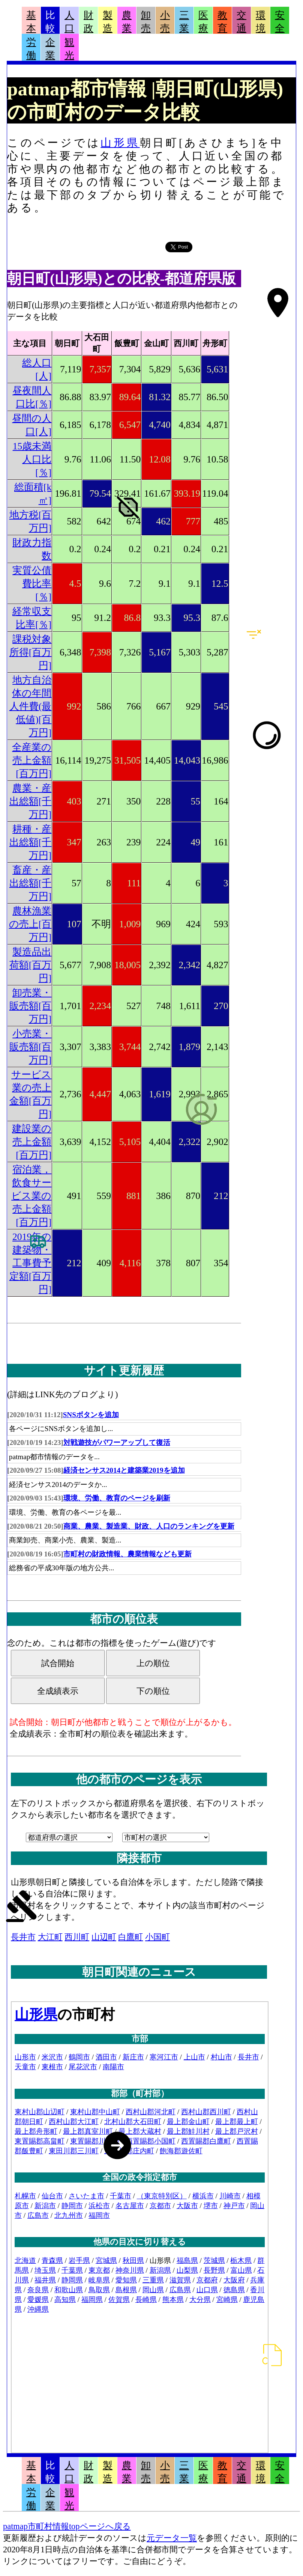  What do you see at coordinates (22, 1906) in the screenshot?
I see `access legal or terms of service information` at bounding box center [22, 1906].